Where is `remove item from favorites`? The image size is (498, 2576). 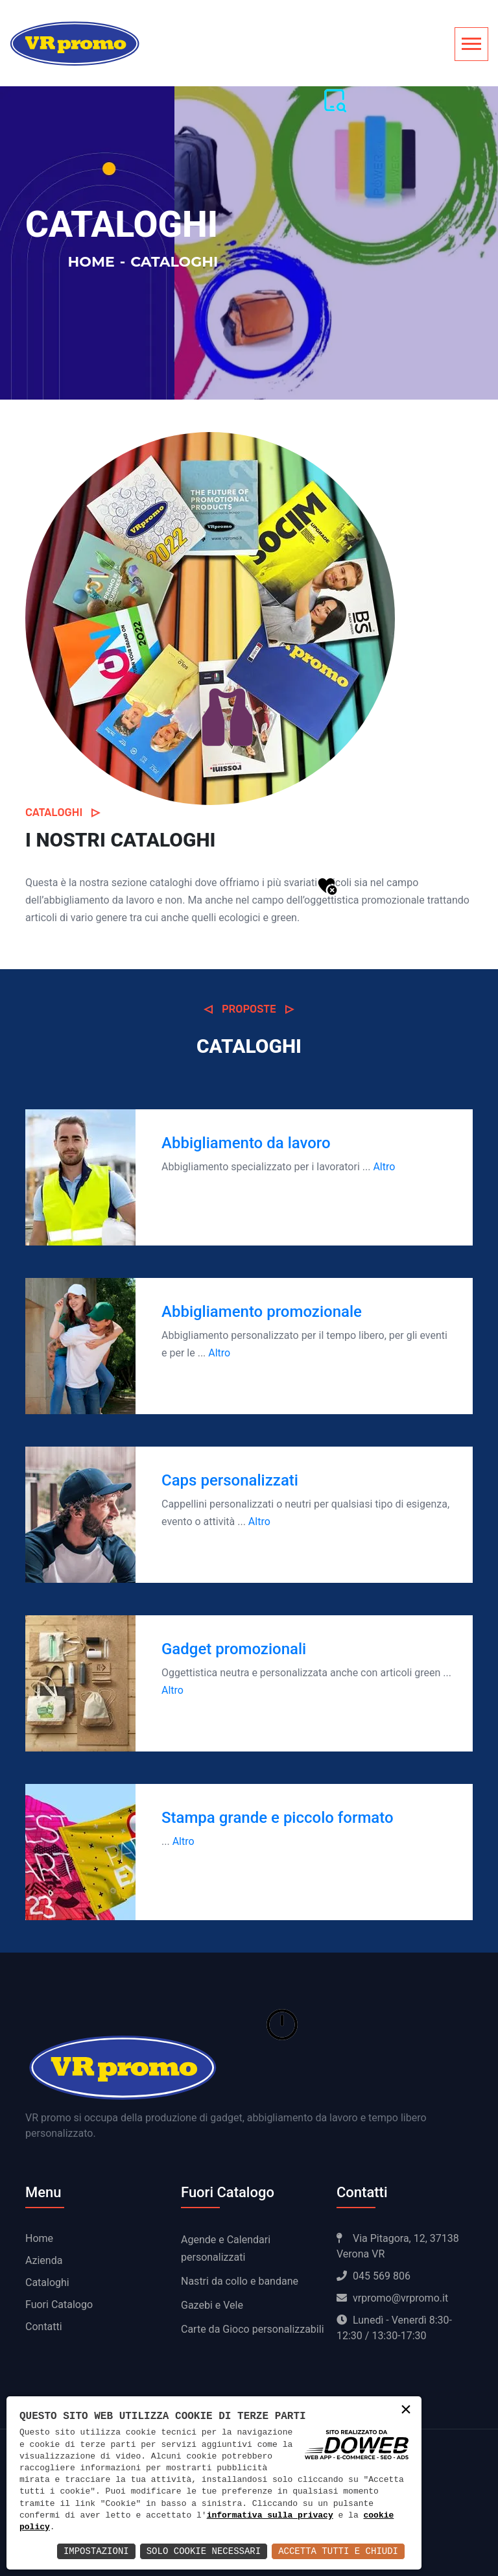 remove item from favorites is located at coordinates (327, 885).